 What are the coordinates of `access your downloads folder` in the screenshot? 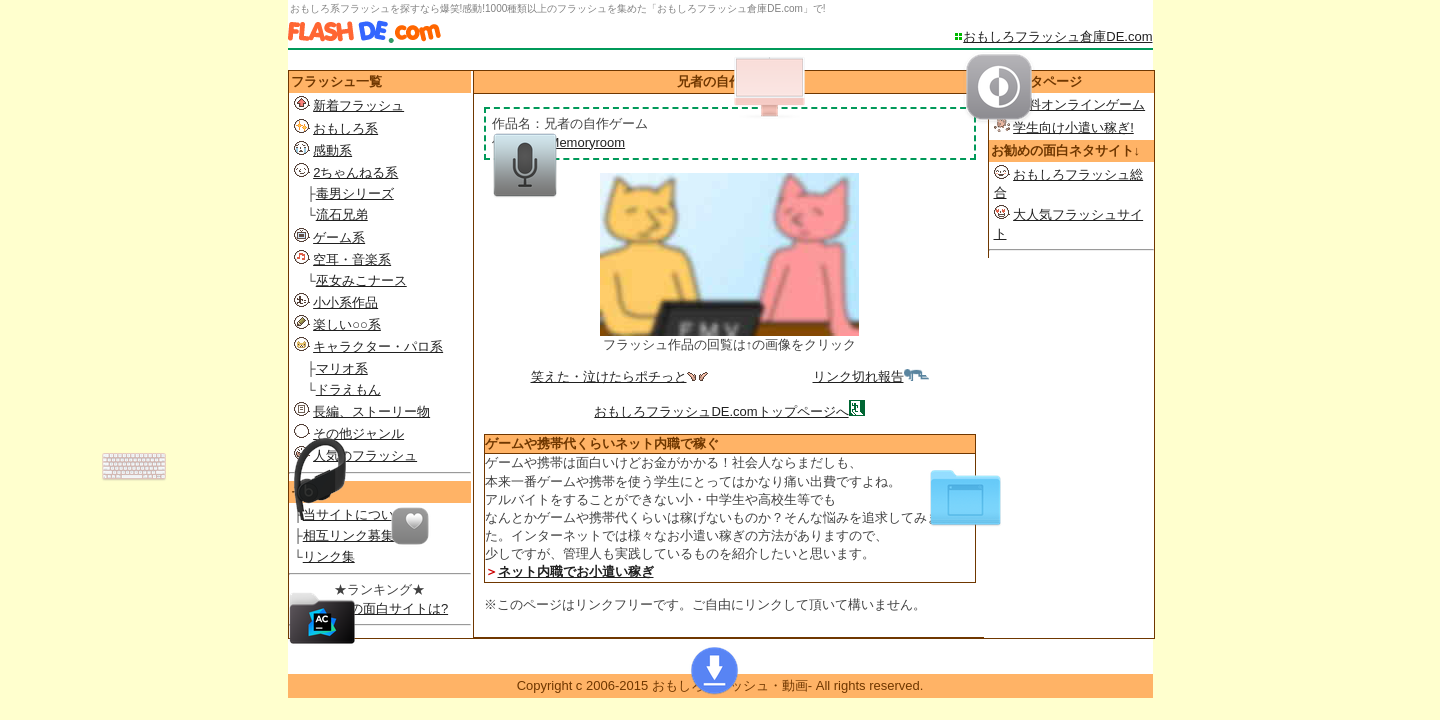 It's located at (714, 670).